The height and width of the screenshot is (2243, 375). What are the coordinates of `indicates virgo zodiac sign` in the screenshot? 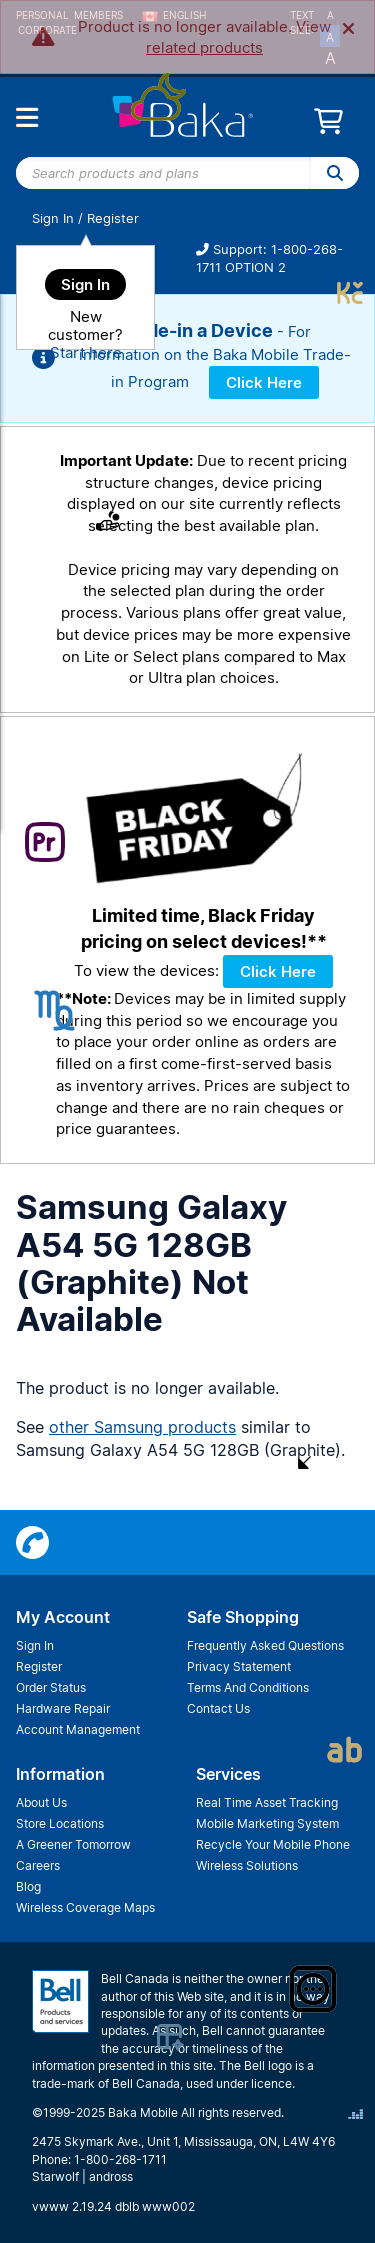 It's located at (55, 1009).